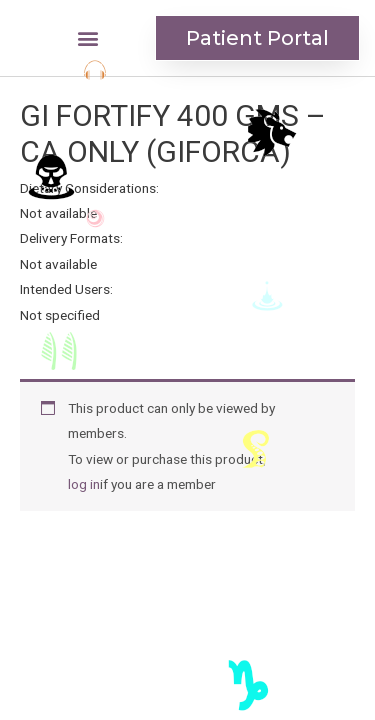 This screenshot has width=375, height=720. Describe the element at coordinates (51, 177) in the screenshot. I see `indicates a hazardous or deadly area on the game map` at that location.